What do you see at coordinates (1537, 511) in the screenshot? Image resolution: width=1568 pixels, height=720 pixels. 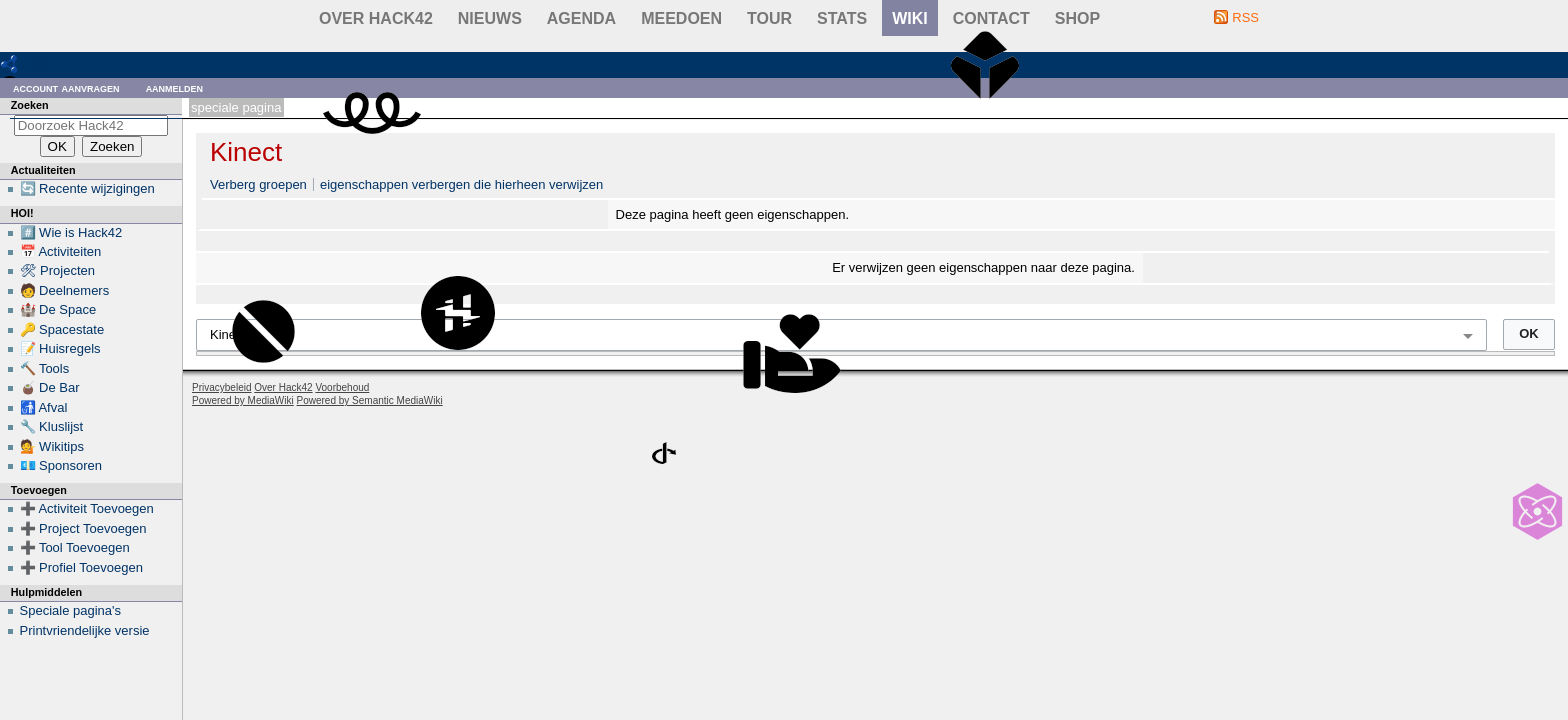 I see `preact javascript library logo` at bounding box center [1537, 511].